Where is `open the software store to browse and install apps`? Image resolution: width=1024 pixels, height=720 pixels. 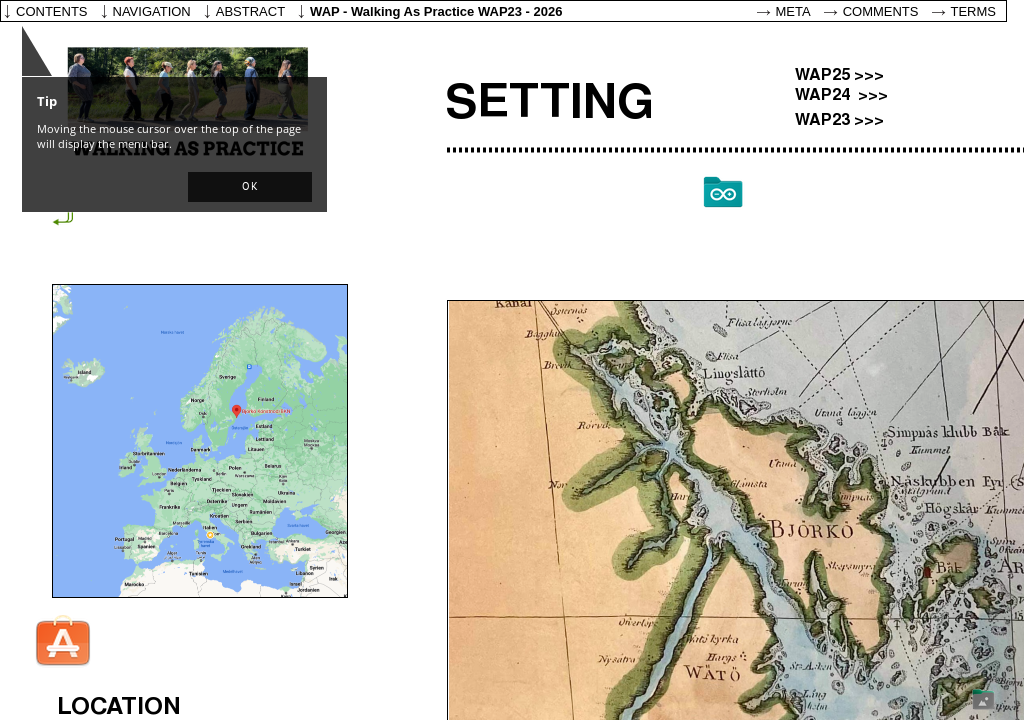 open the software store to browse and install apps is located at coordinates (63, 643).